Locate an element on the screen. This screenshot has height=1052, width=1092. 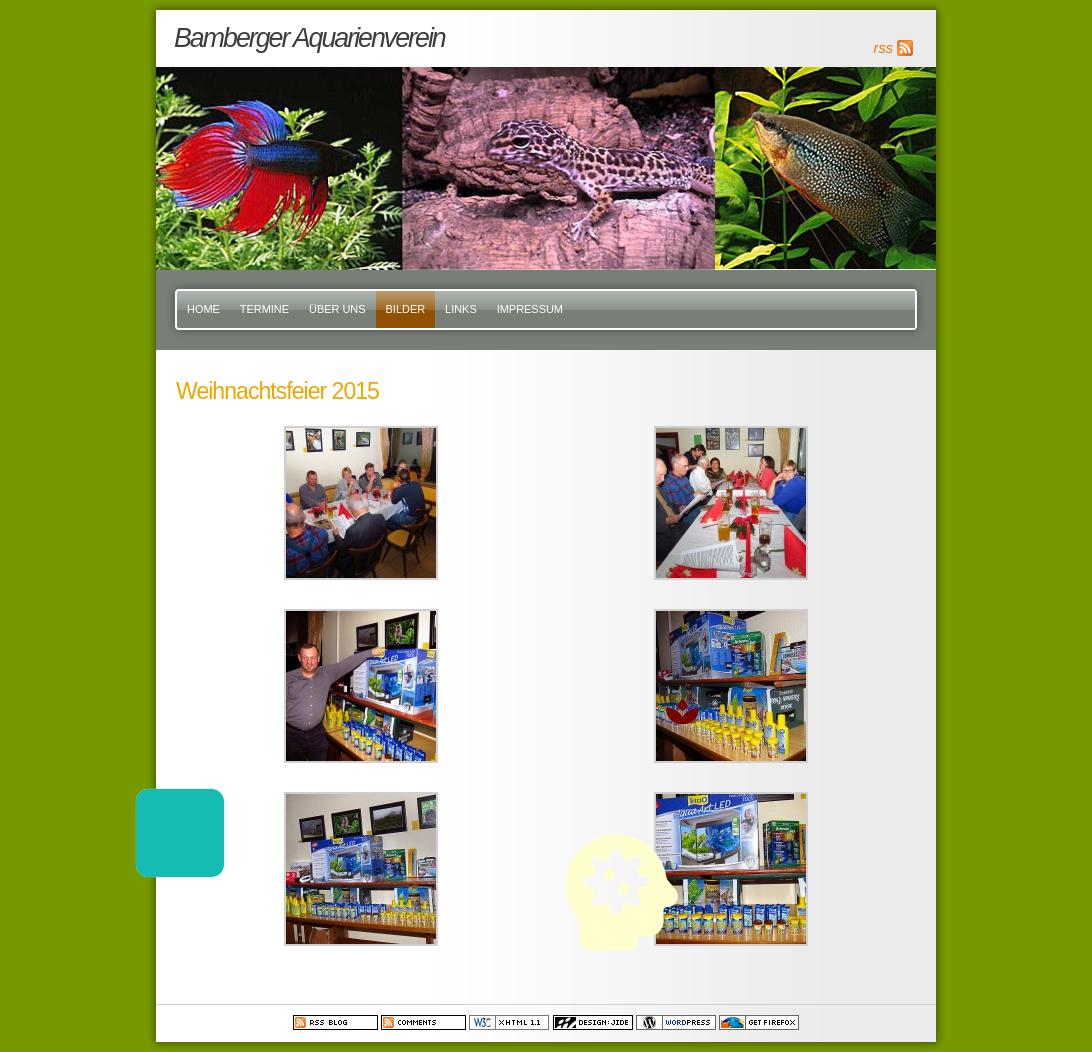
access spa or wellness features is located at coordinates (682, 711).